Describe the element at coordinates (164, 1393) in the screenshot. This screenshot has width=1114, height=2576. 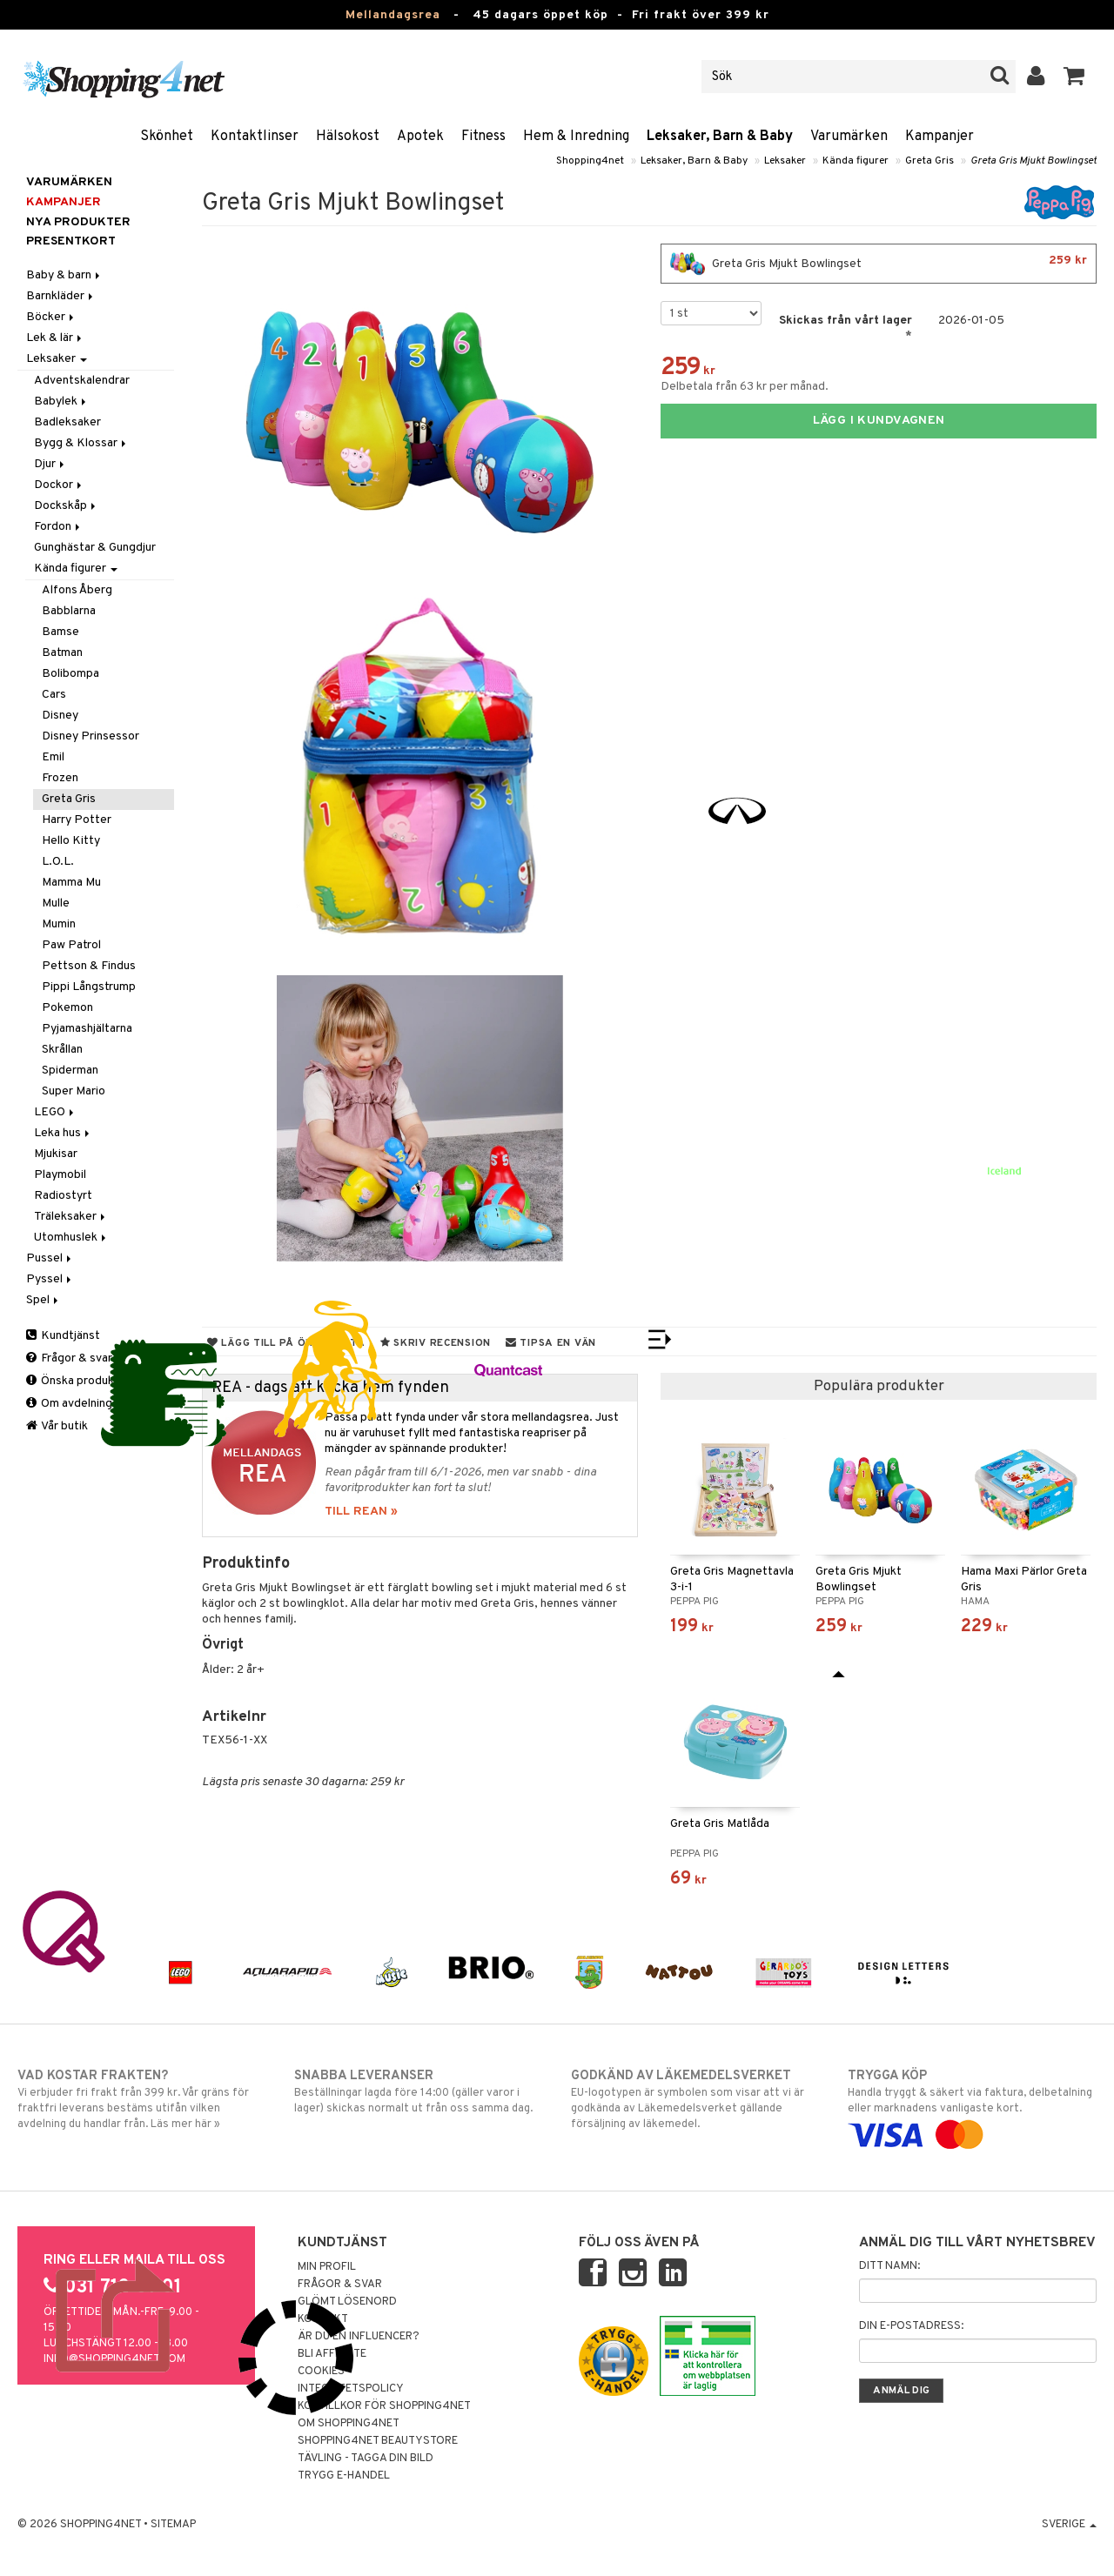
I see `visit docusaurus documentation site` at that location.